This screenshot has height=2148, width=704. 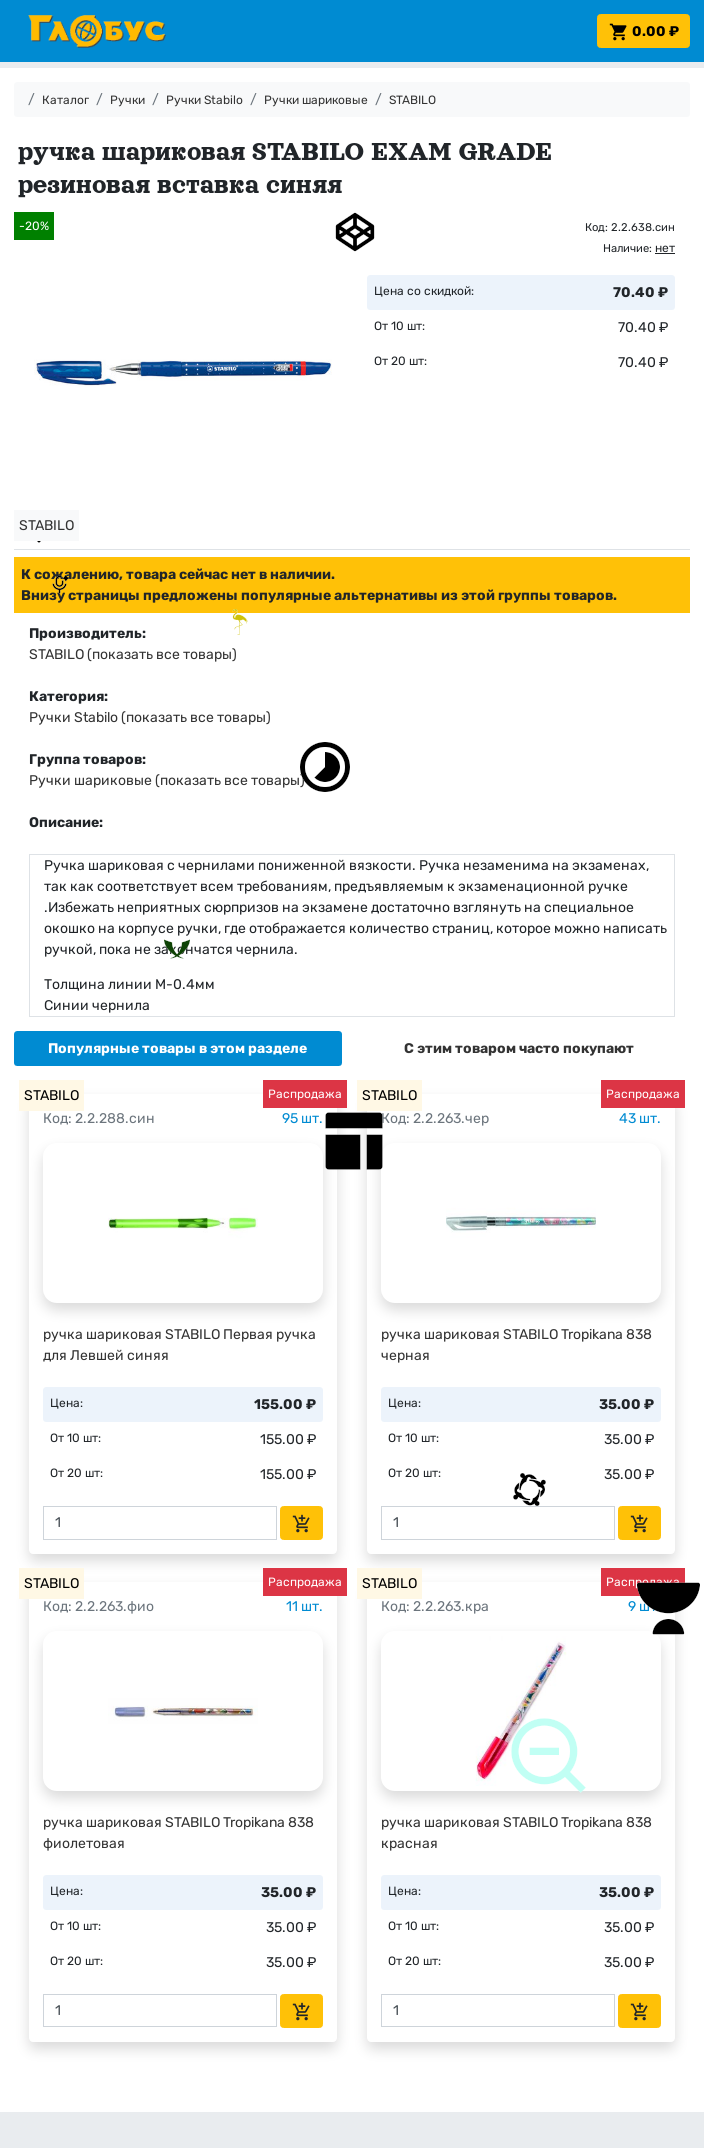 What do you see at coordinates (529, 1489) in the screenshot?
I see `hornbill brand logo` at bounding box center [529, 1489].